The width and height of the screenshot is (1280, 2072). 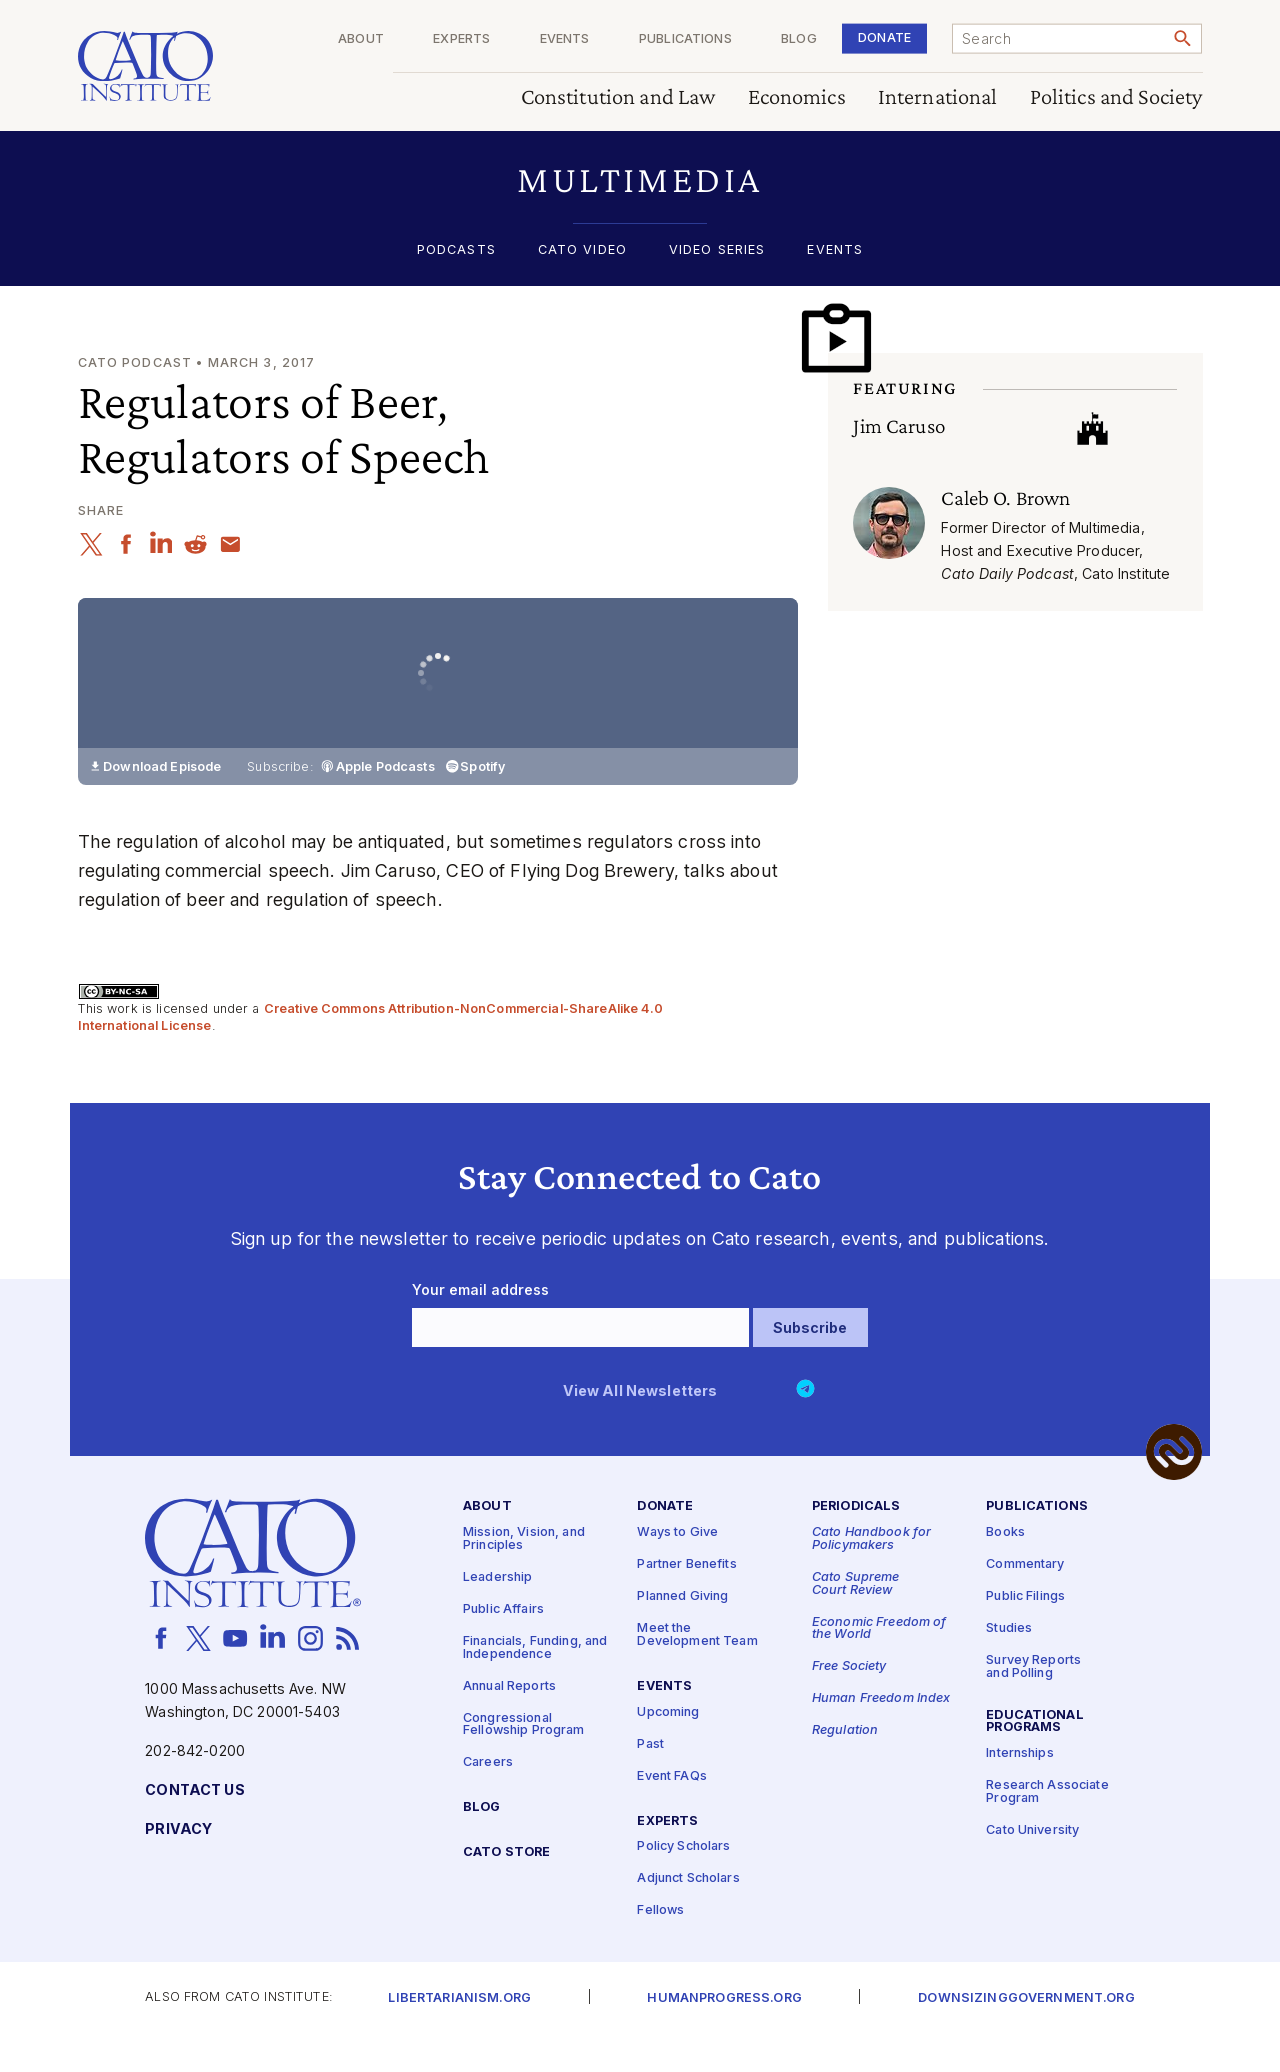 What do you see at coordinates (805, 1388) in the screenshot?
I see `open Telegram messaging app` at bounding box center [805, 1388].